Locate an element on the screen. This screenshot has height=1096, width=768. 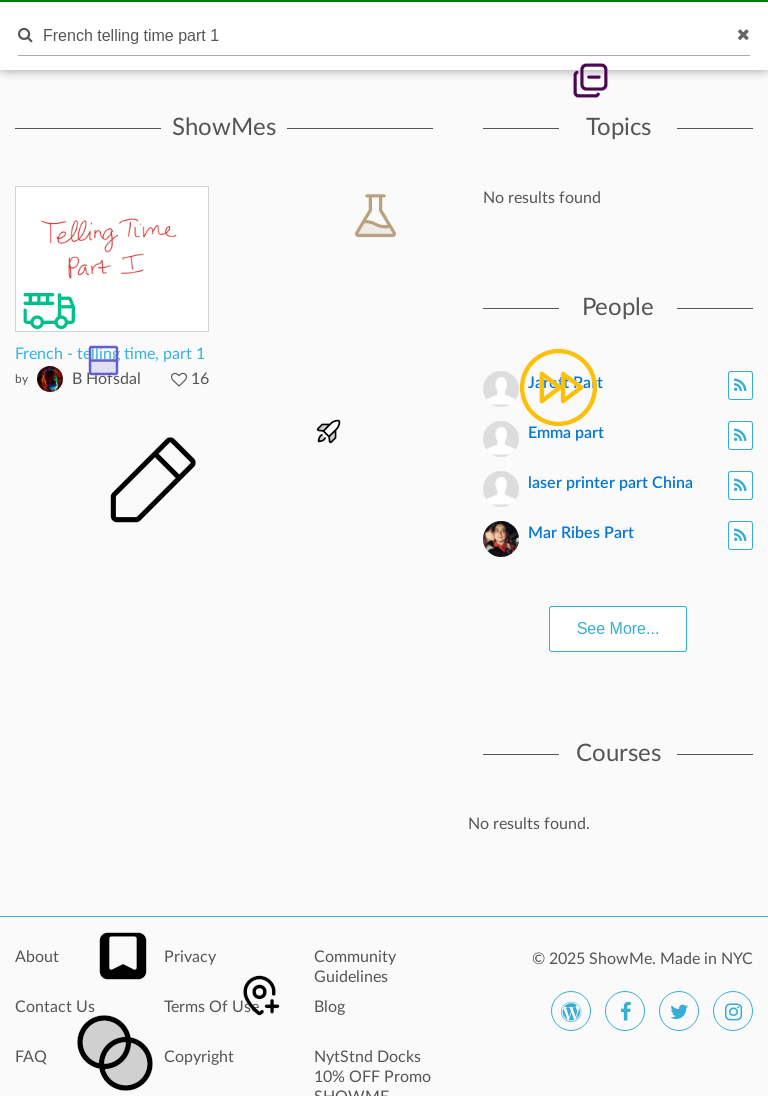
launch or deploy a project is located at coordinates (329, 431).